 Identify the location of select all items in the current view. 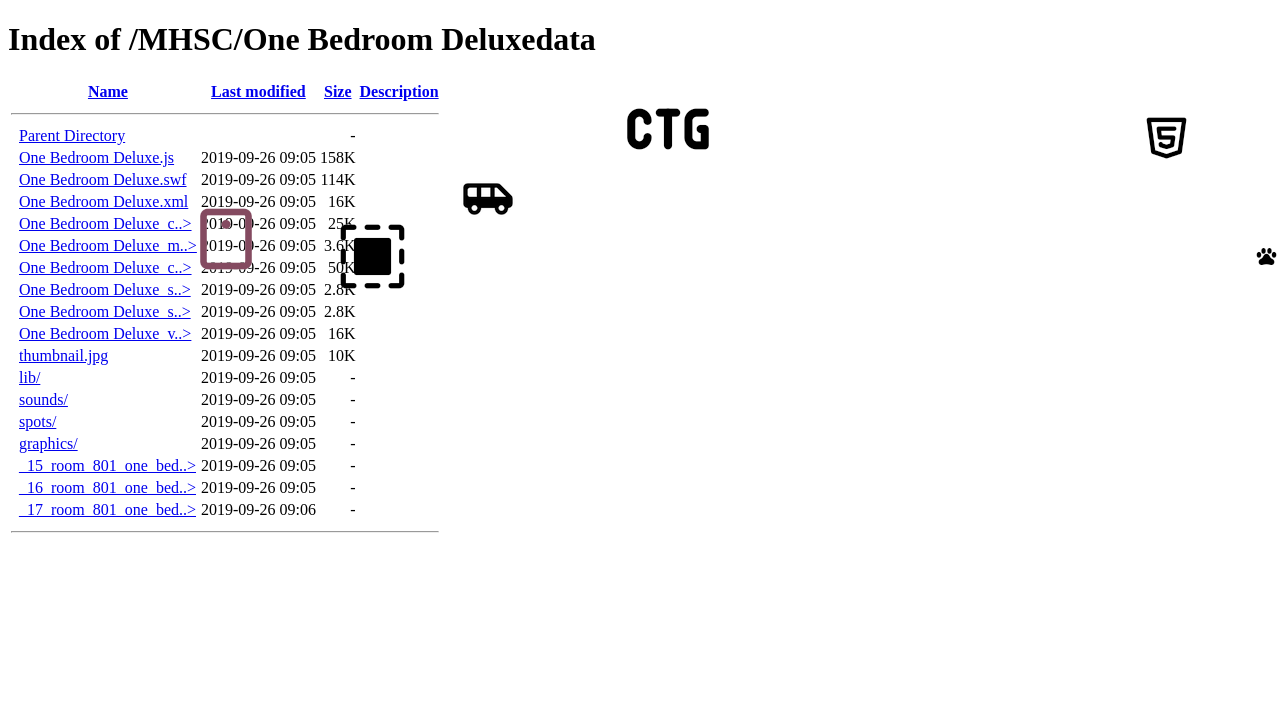
(372, 256).